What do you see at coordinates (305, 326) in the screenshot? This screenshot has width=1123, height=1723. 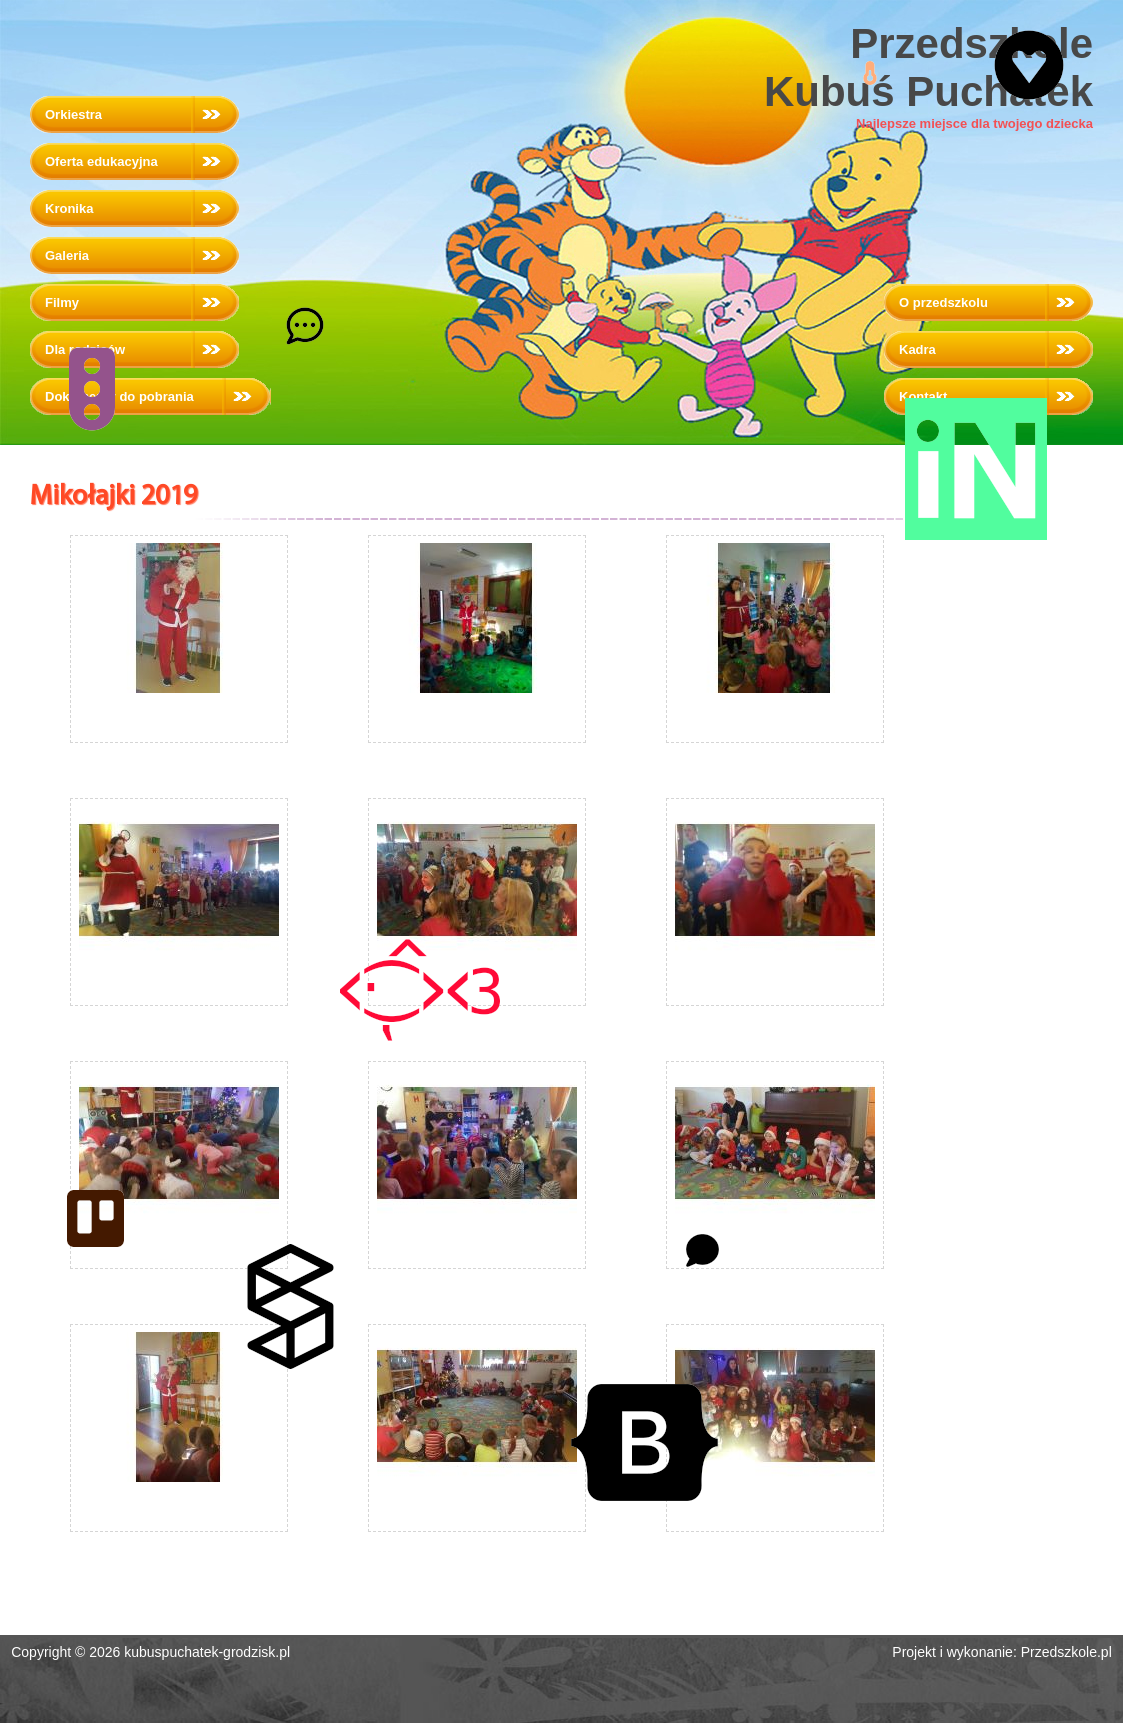 I see `open the comments section` at bounding box center [305, 326].